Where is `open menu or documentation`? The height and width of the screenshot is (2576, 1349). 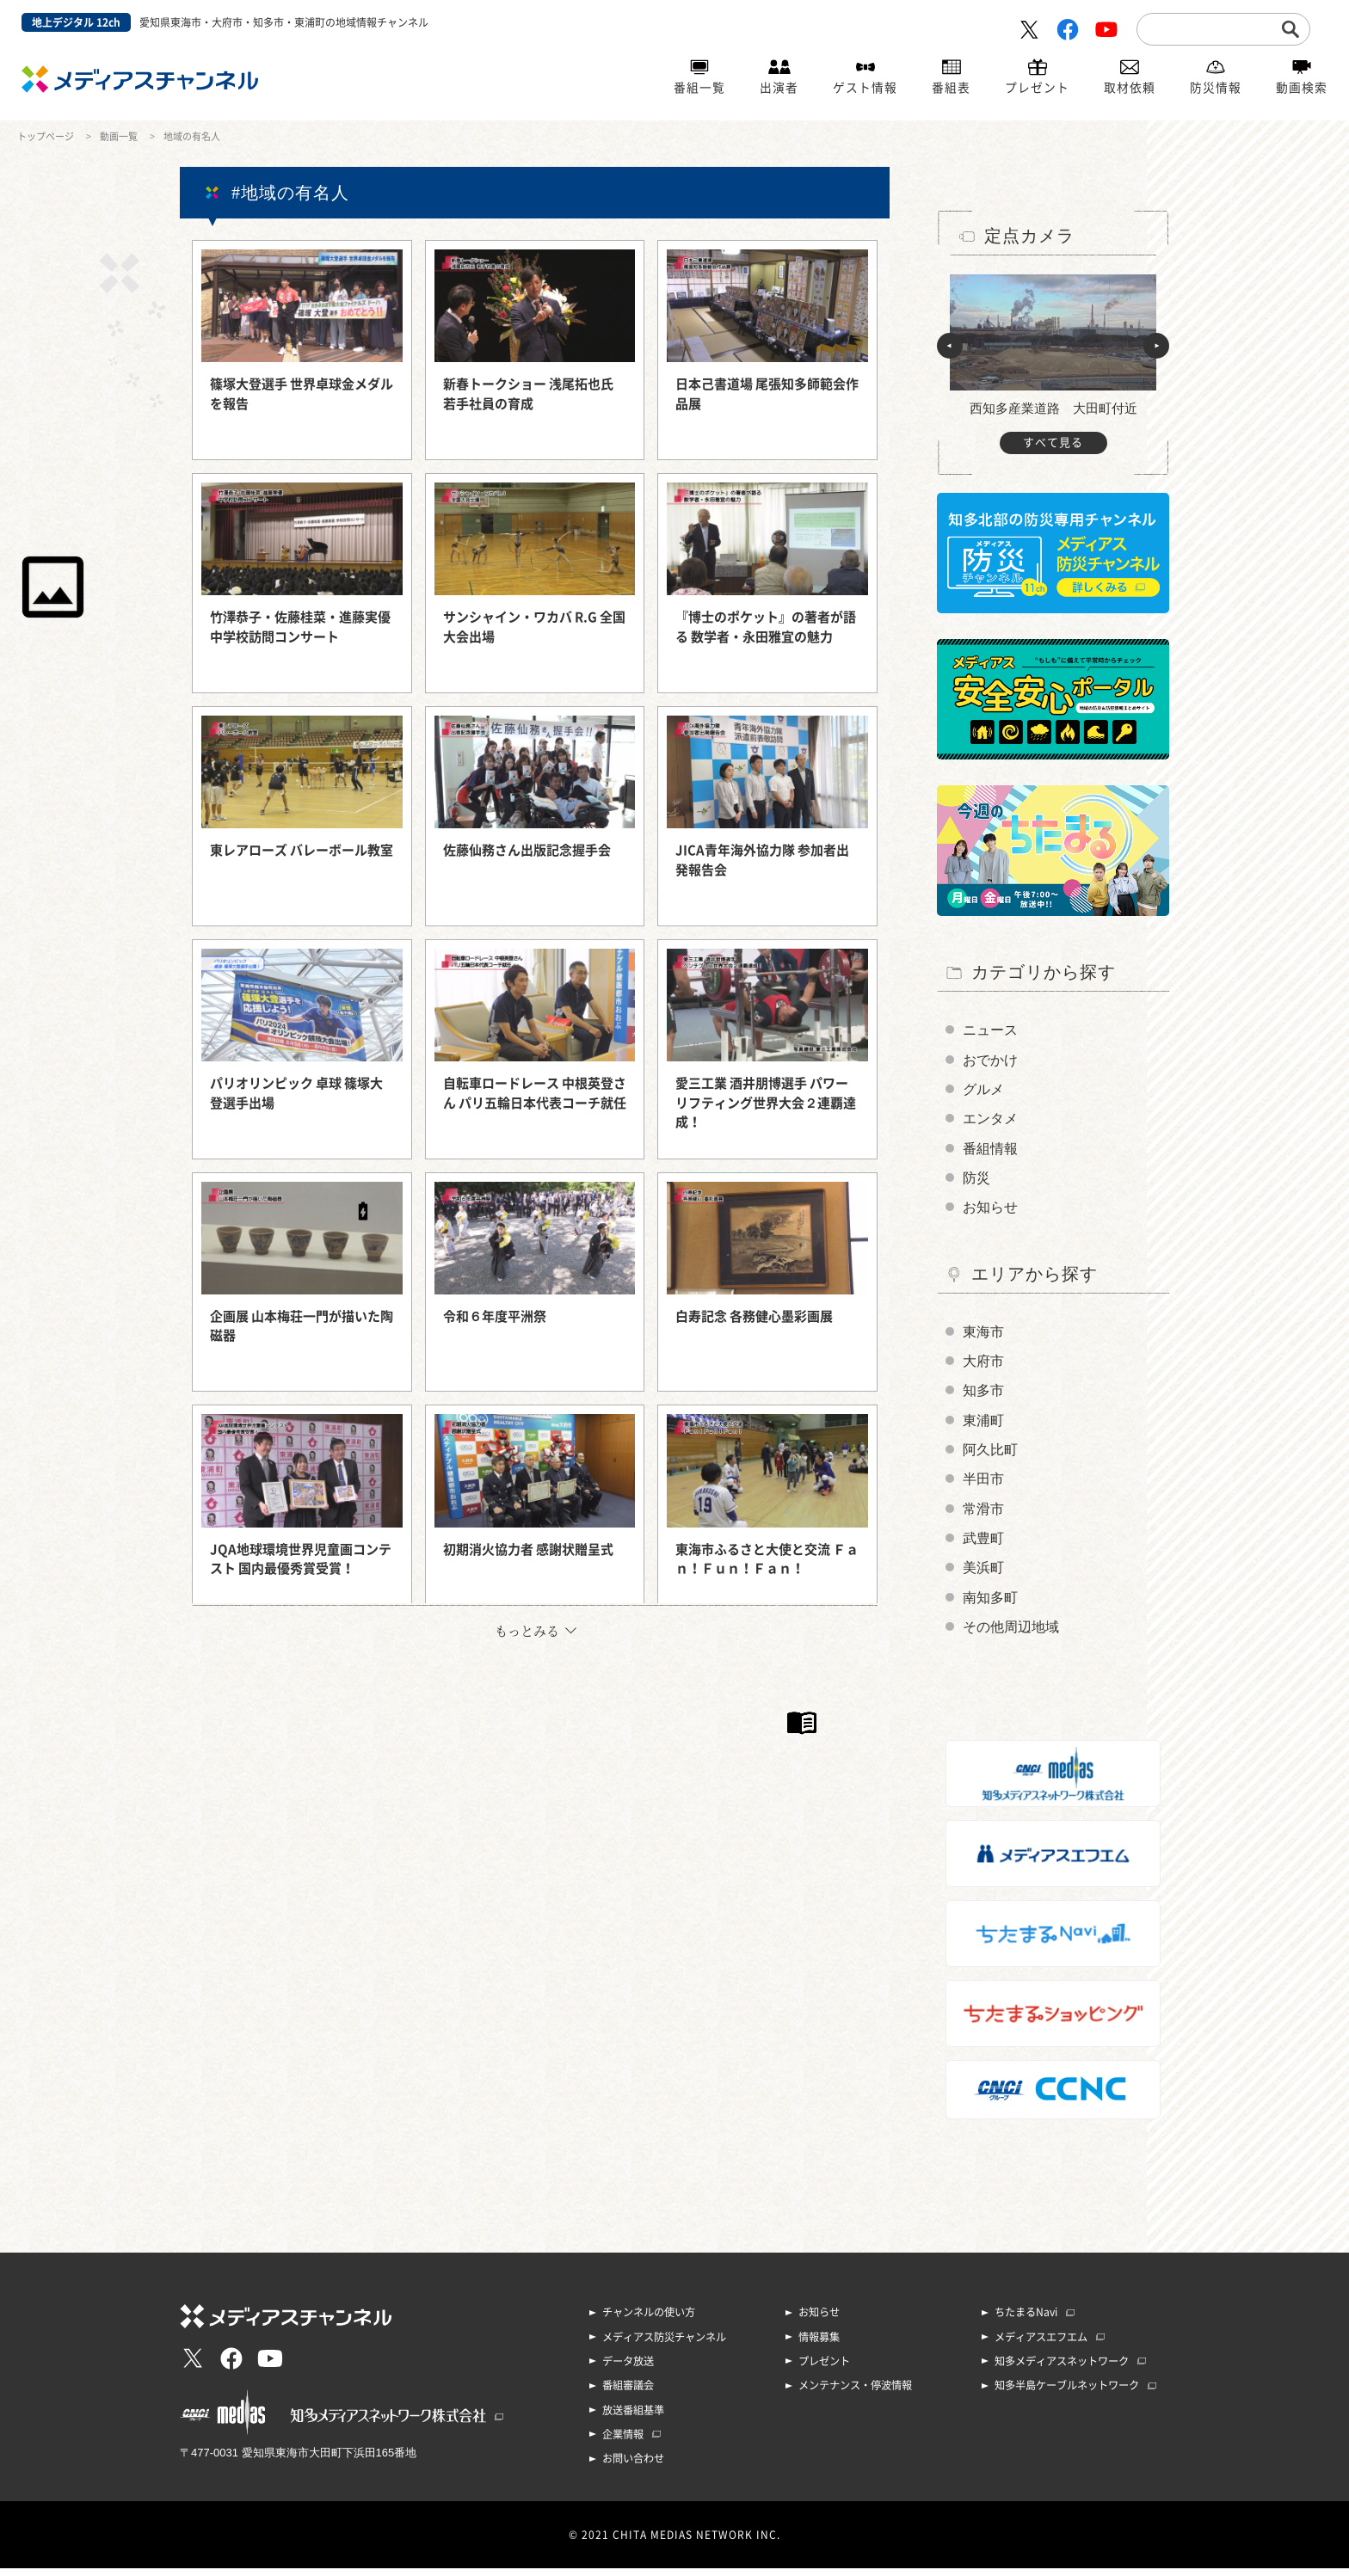 open menu or documentation is located at coordinates (802, 1722).